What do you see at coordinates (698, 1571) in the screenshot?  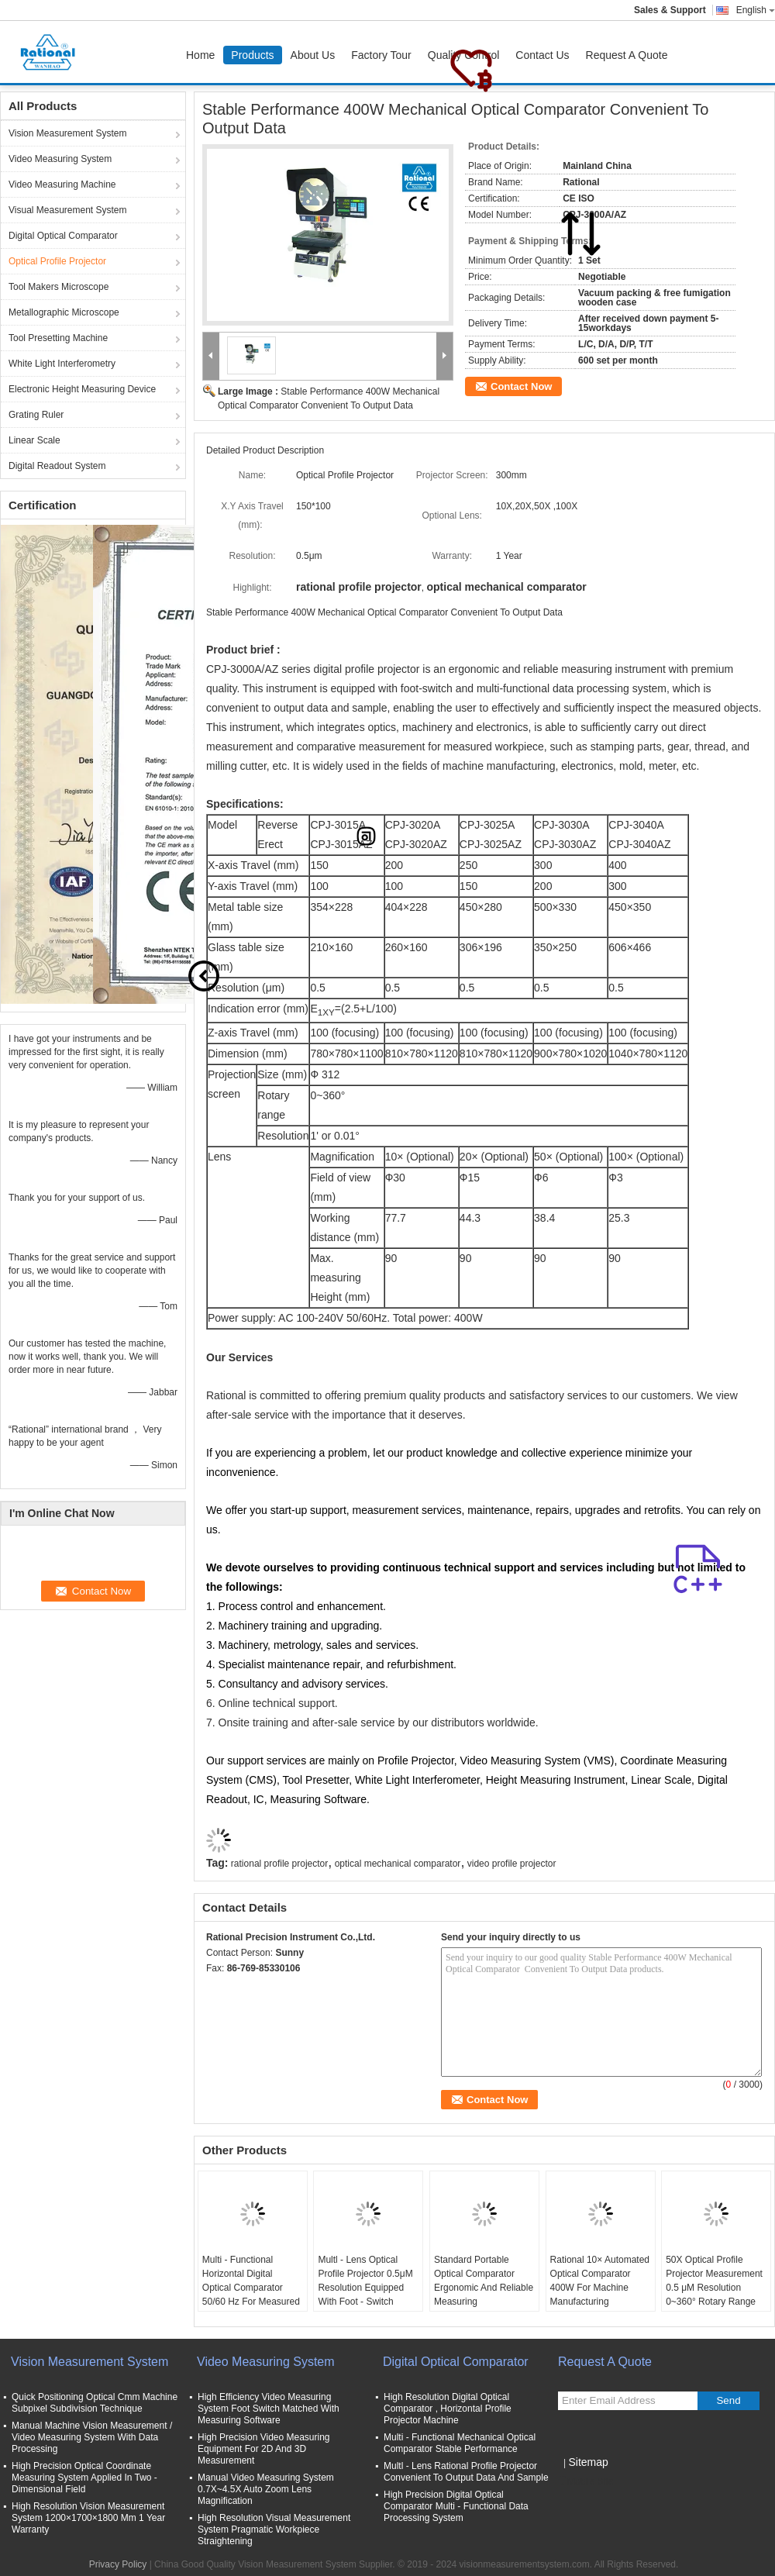 I see `a C++ source code file` at bounding box center [698, 1571].